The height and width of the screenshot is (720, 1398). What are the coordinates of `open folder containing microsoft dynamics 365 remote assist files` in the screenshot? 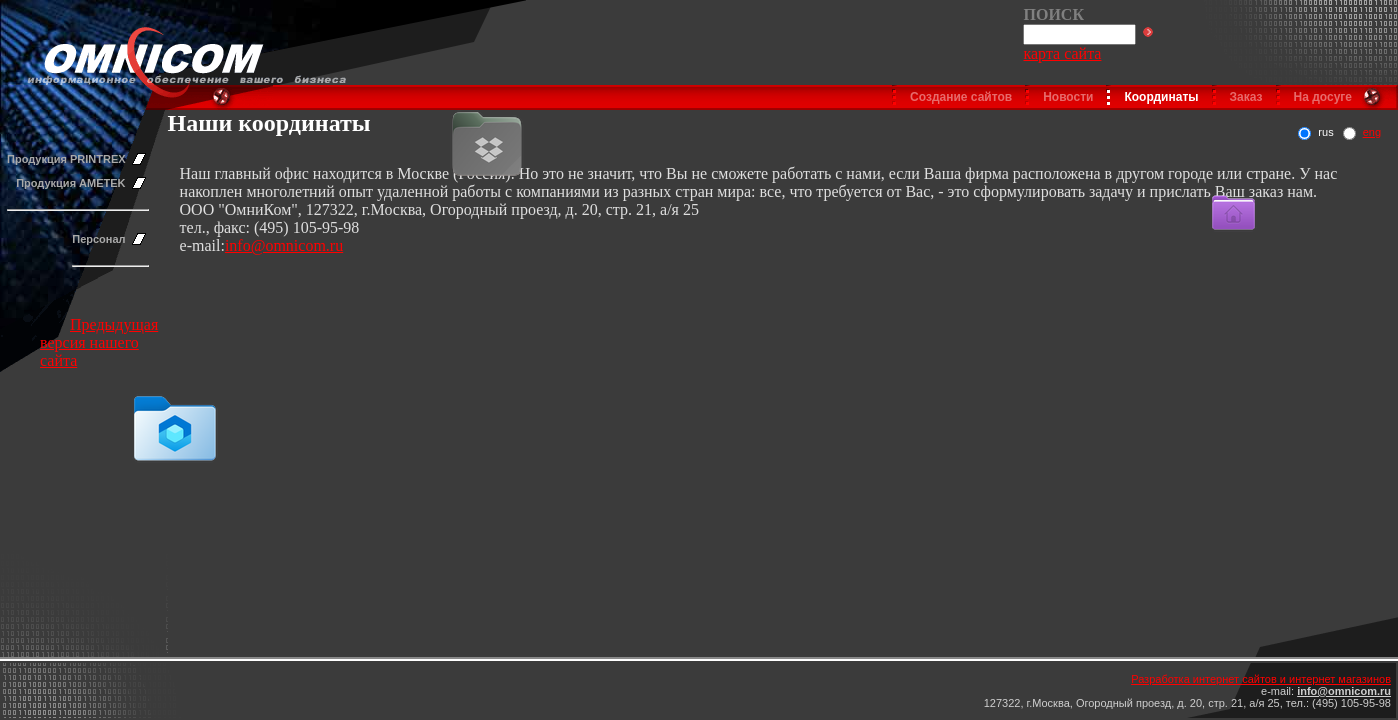 It's located at (174, 430).